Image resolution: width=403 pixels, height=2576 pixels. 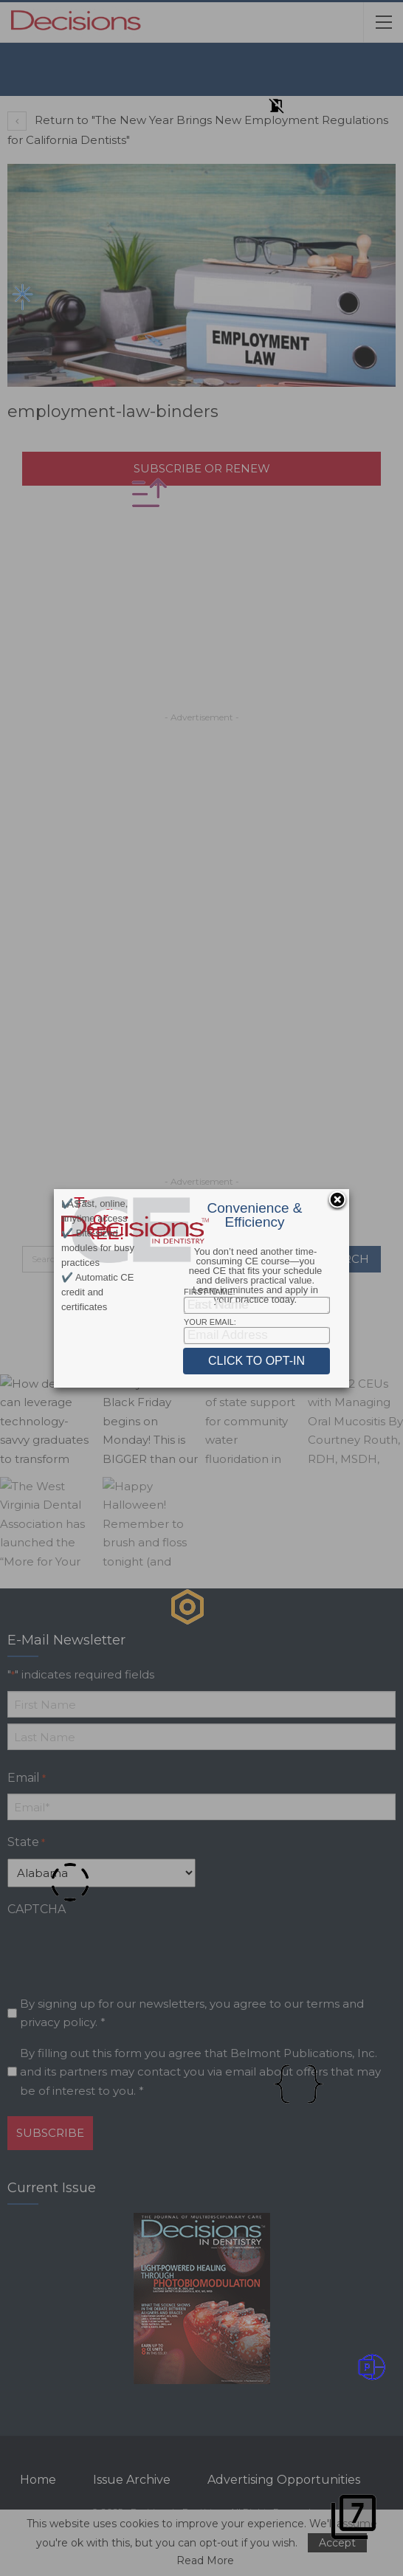 What do you see at coordinates (148, 494) in the screenshot?
I see `sort items in descending order` at bounding box center [148, 494].